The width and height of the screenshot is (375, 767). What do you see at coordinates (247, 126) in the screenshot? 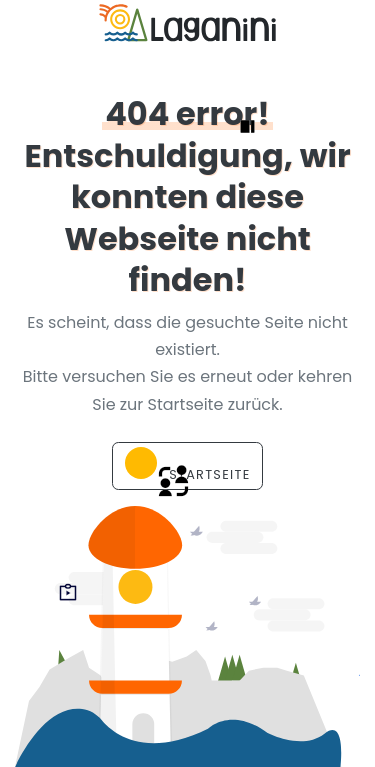
I see `switch to right sidebar layout` at bounding box center [247, 126].